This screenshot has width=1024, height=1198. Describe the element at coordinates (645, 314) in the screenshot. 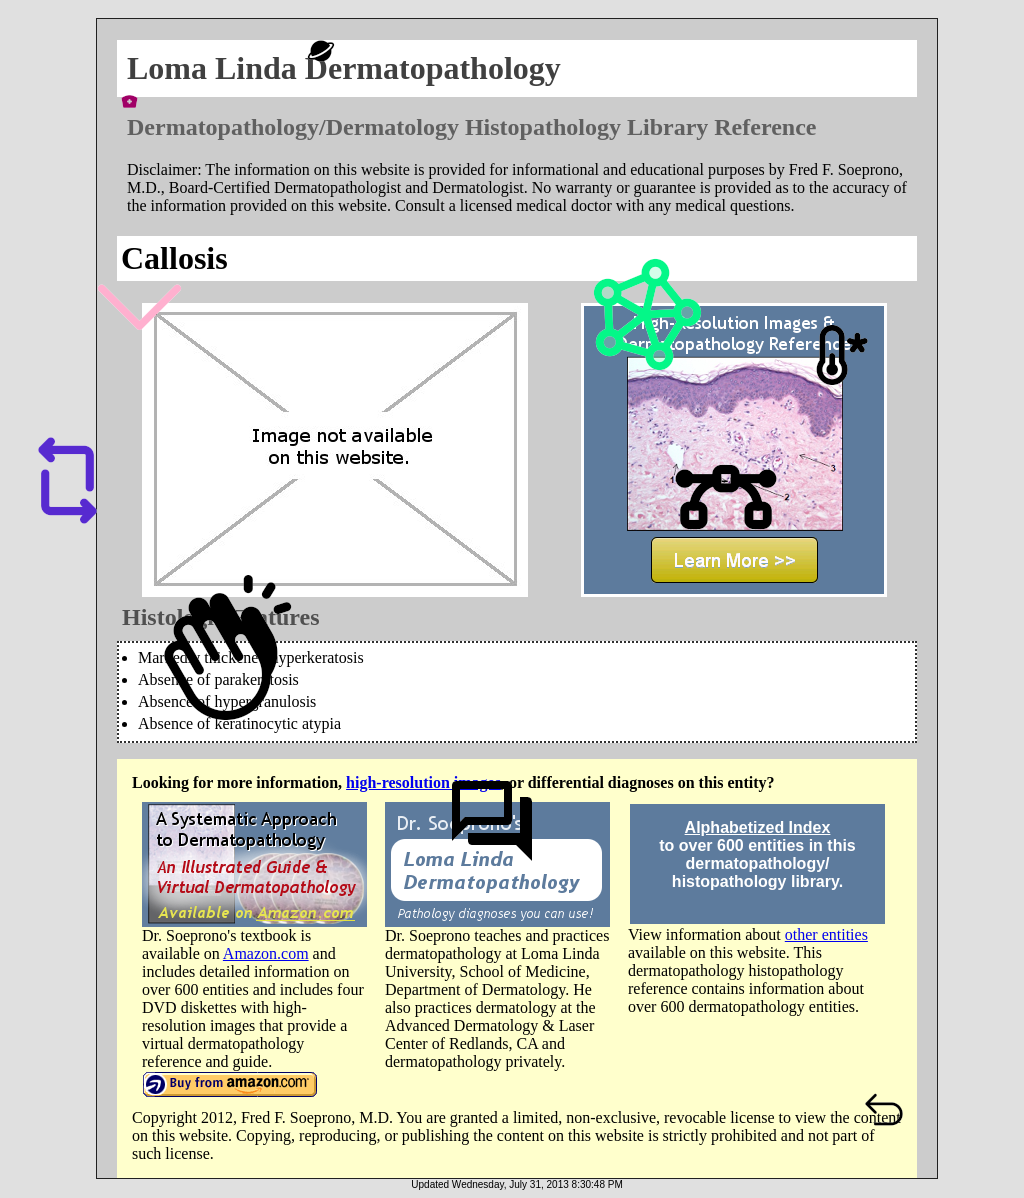

I see `connect to the fediverse network` at that location.